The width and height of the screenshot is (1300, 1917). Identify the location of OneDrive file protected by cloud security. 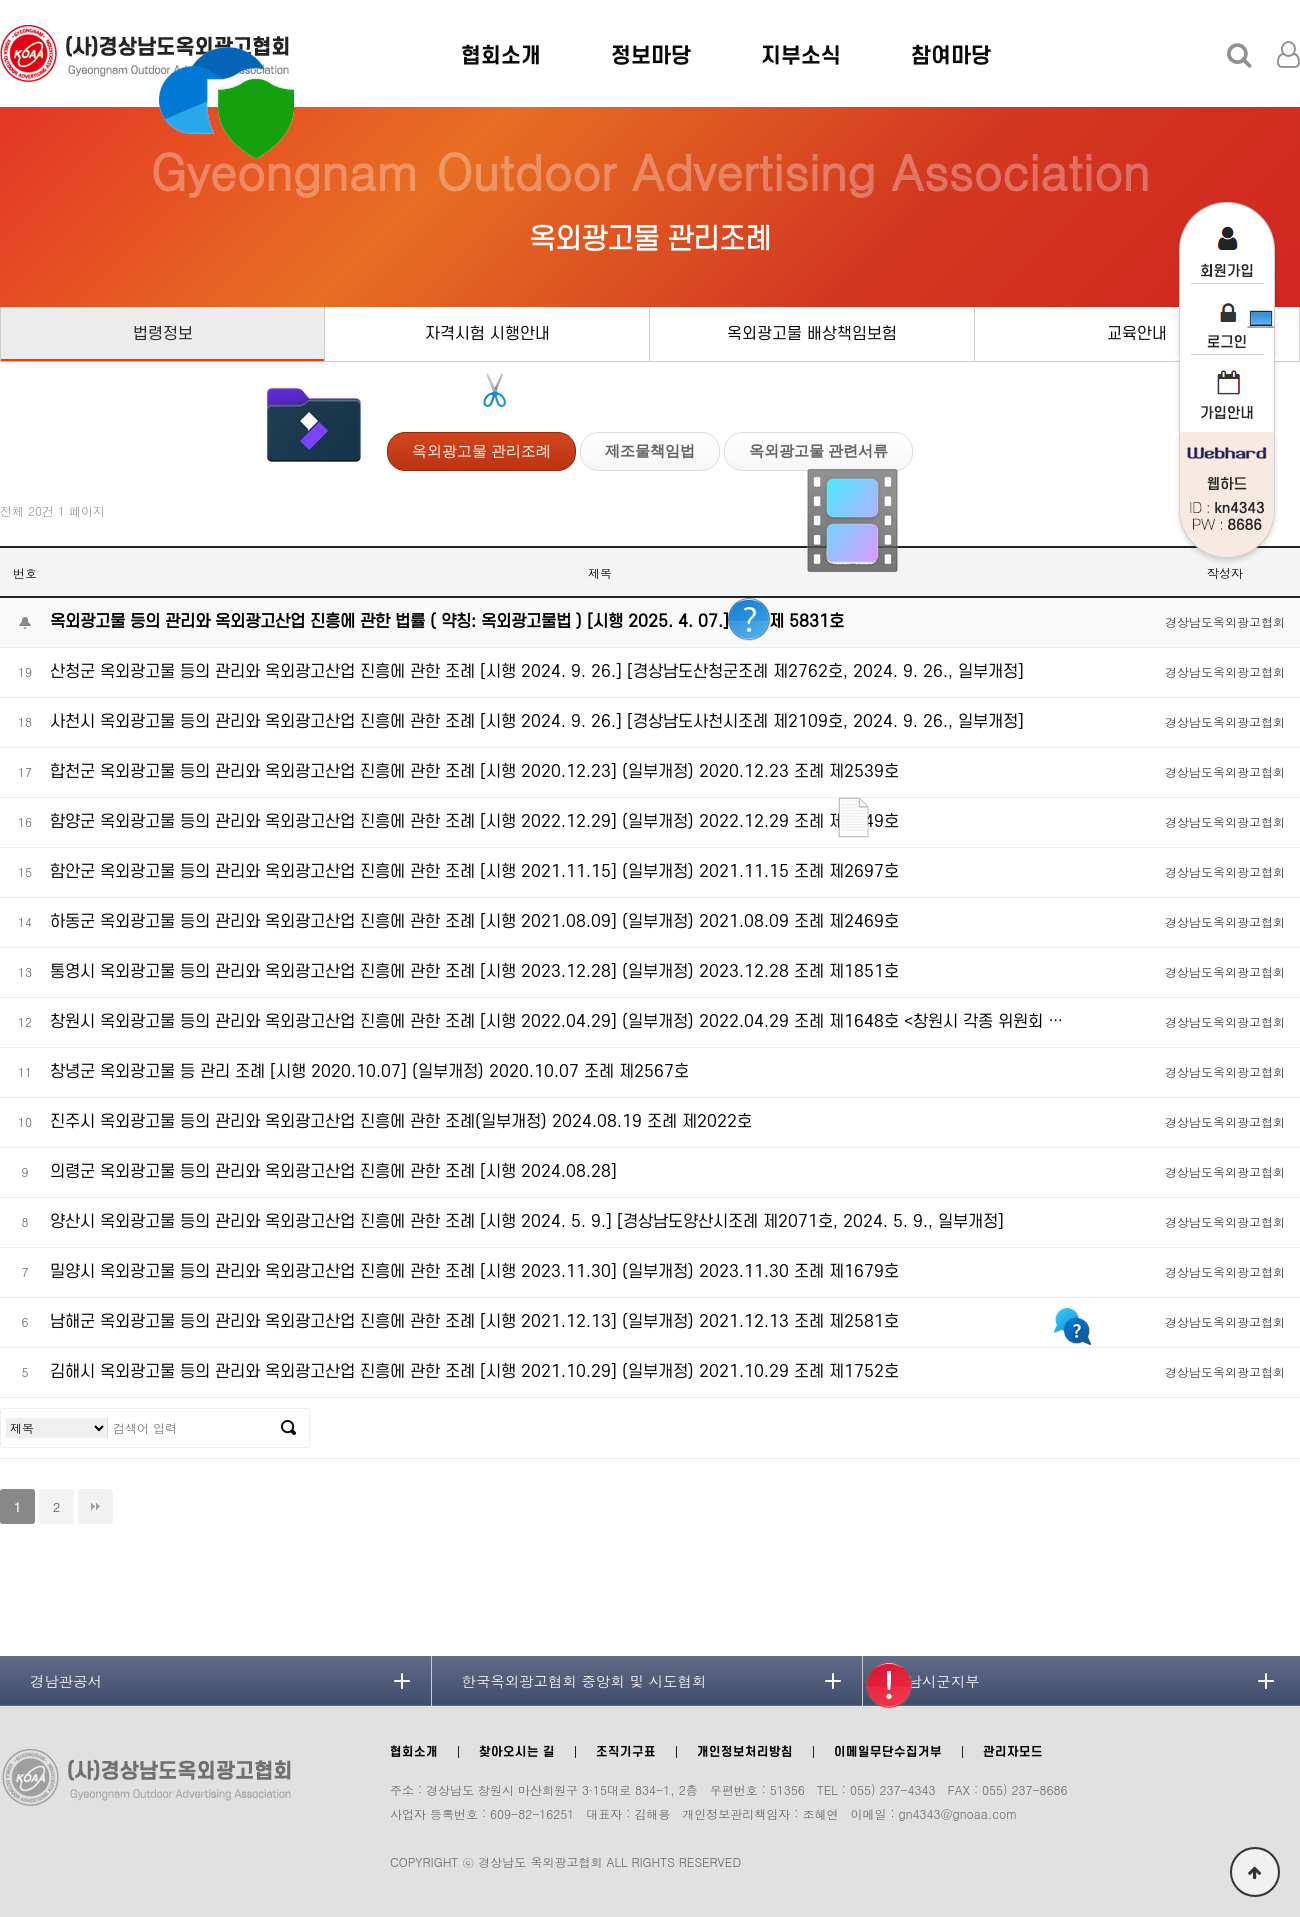
(226, 91).